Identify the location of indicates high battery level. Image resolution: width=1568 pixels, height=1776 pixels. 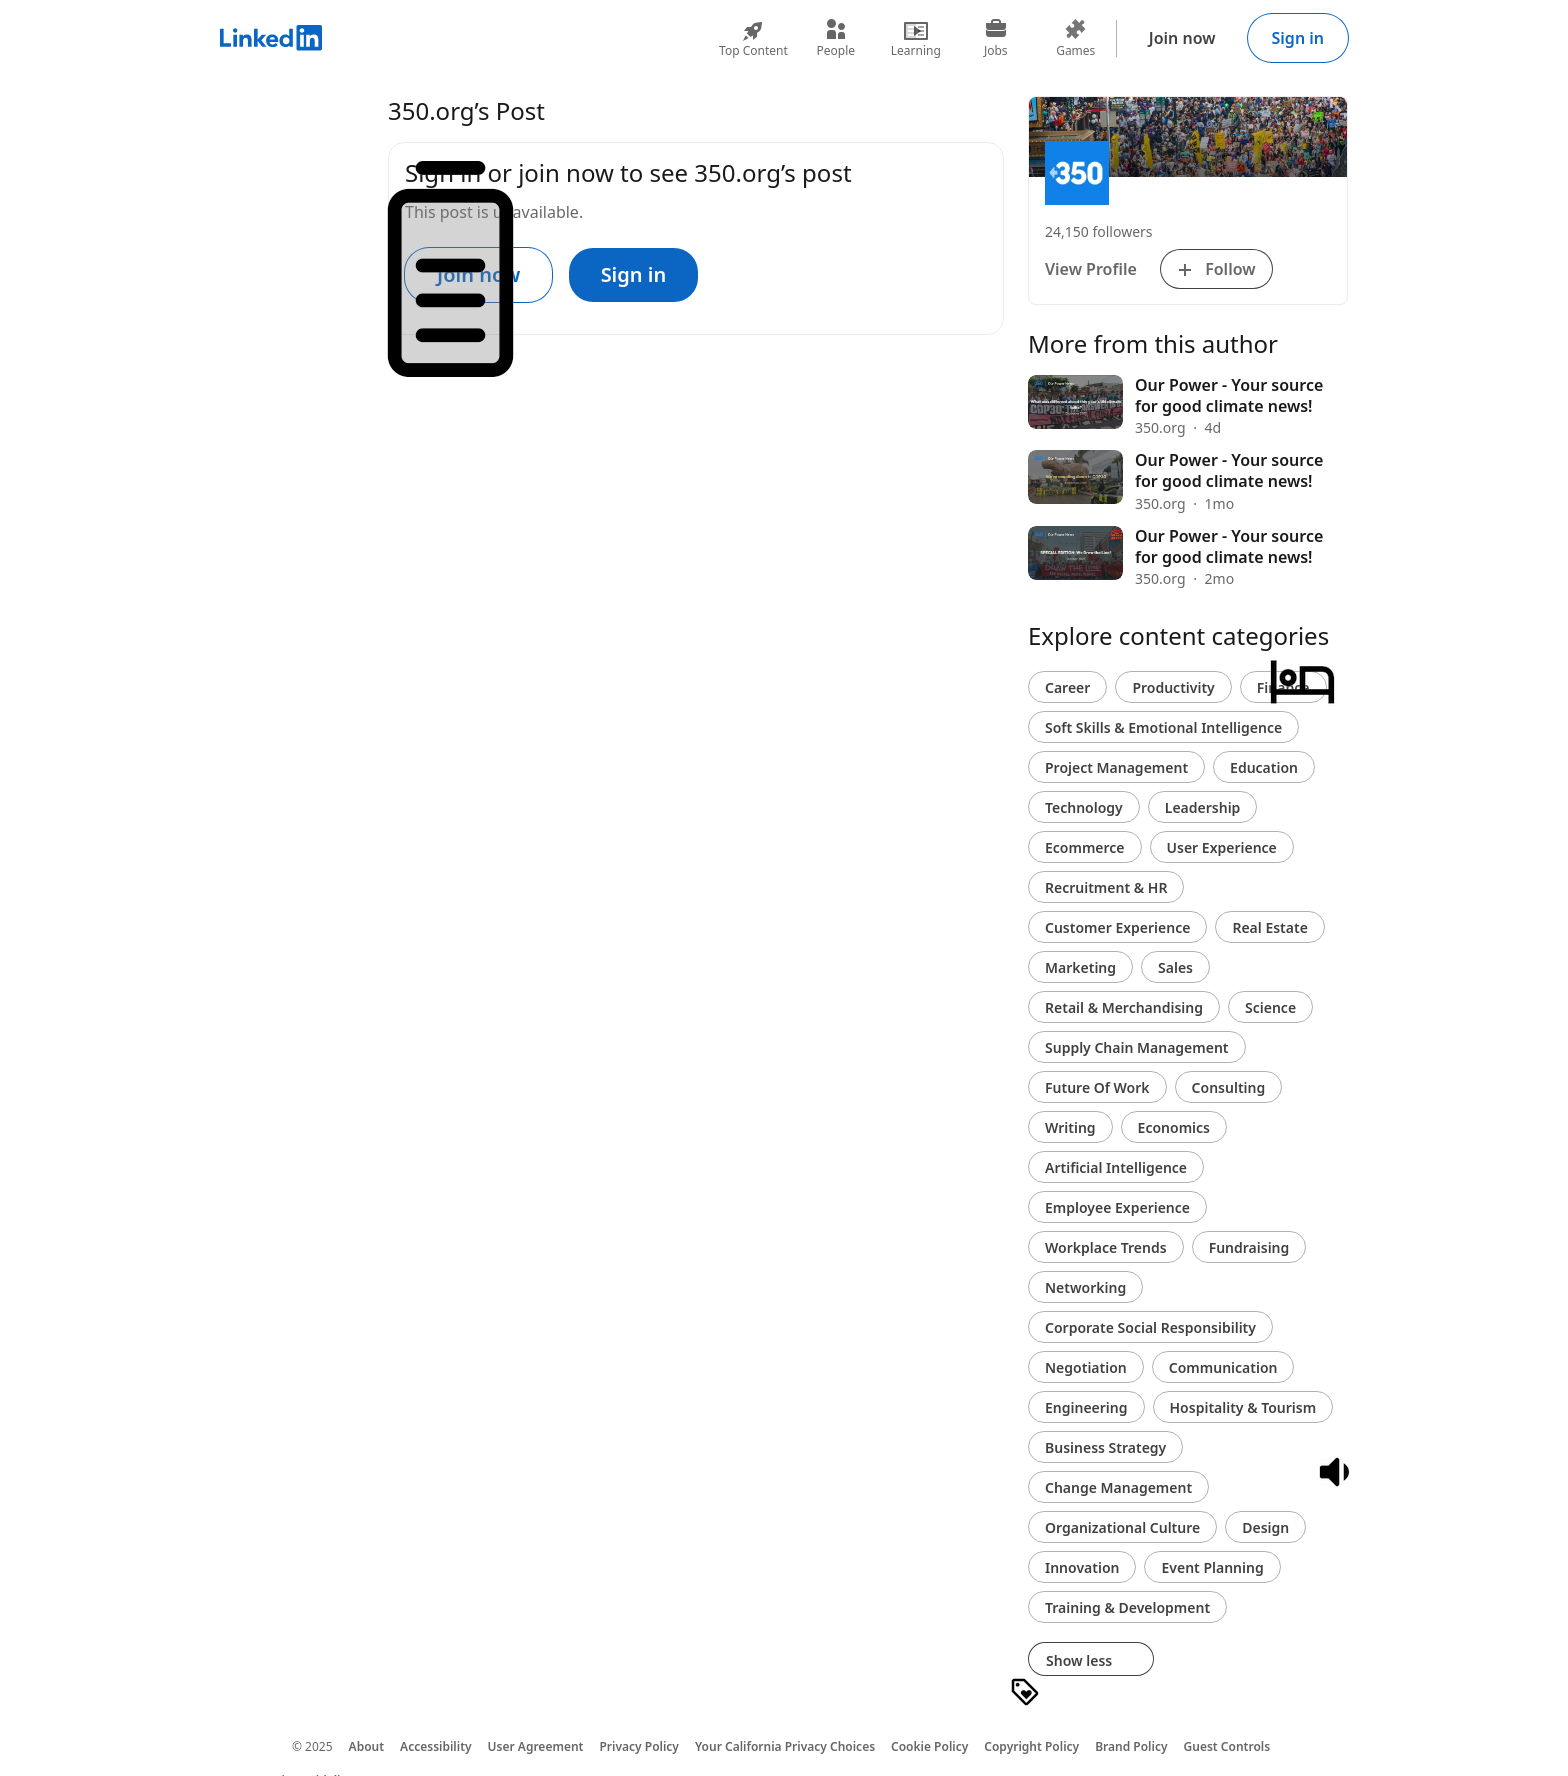
(450, 272).